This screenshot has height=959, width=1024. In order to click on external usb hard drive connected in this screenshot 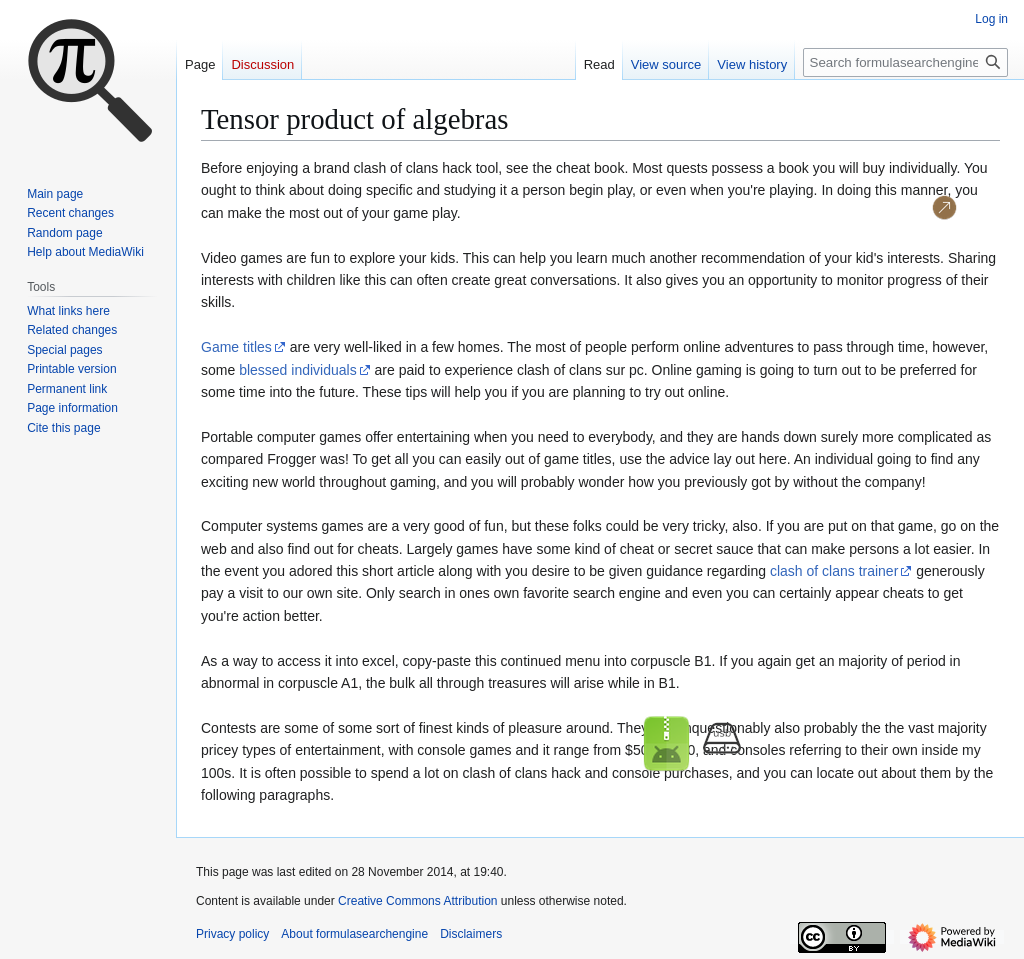, I will do `click(722, 737)`.